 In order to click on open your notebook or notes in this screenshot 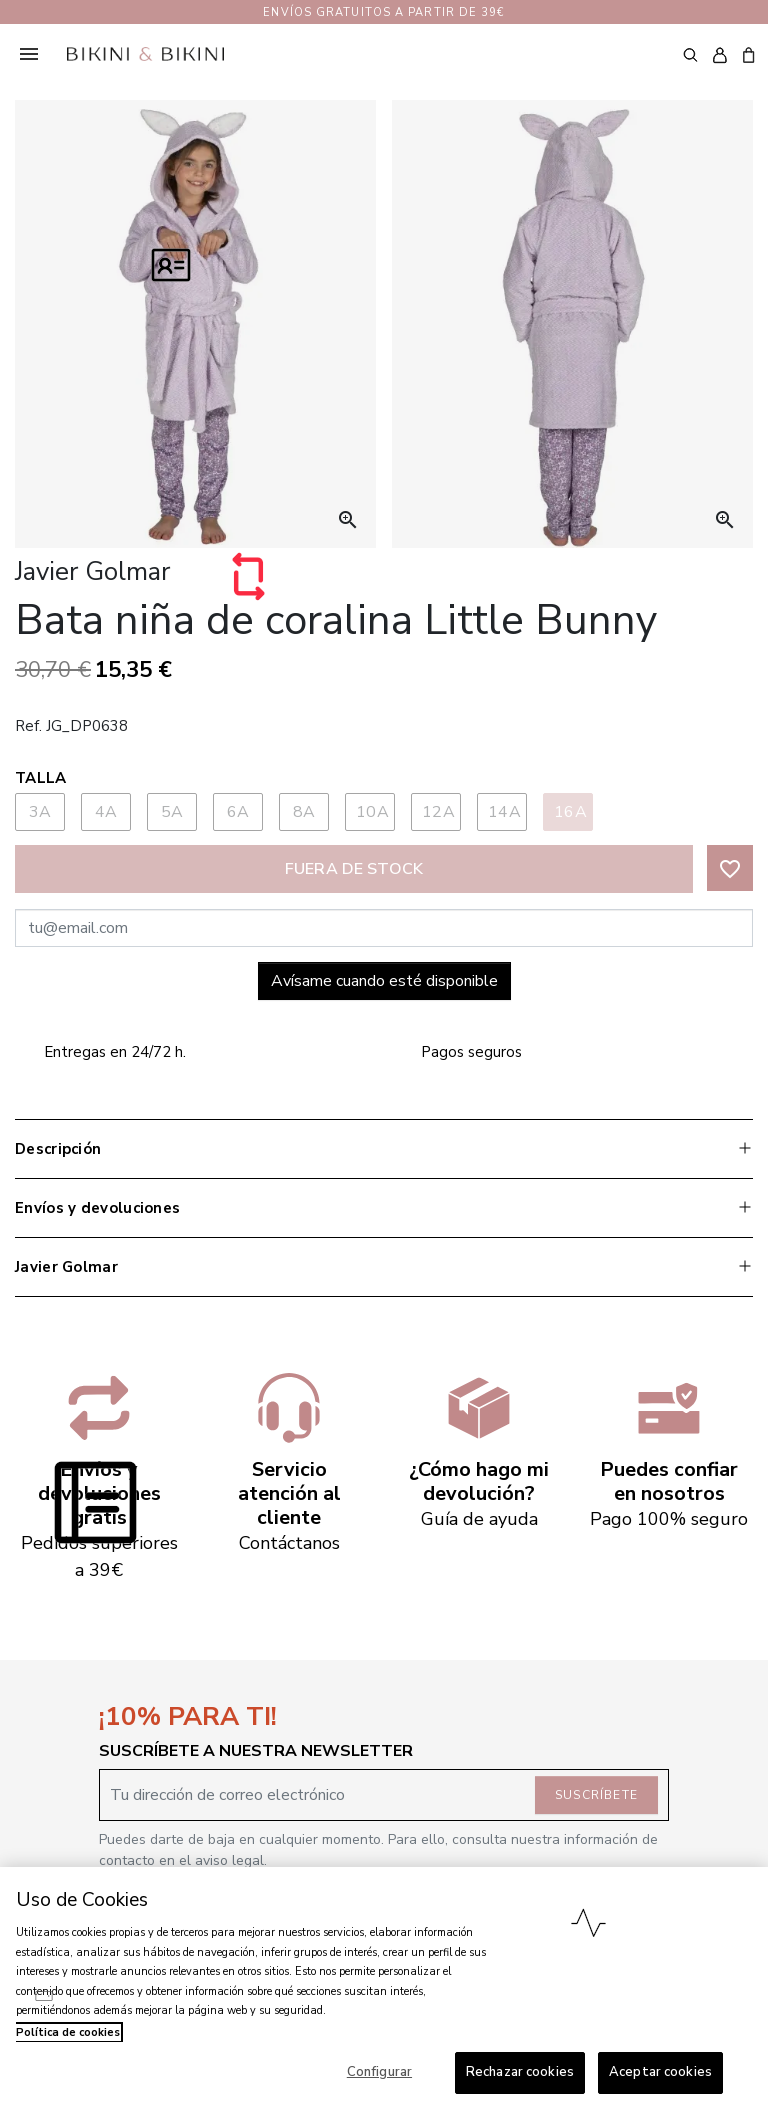, I will do `click(95, 1502)`.